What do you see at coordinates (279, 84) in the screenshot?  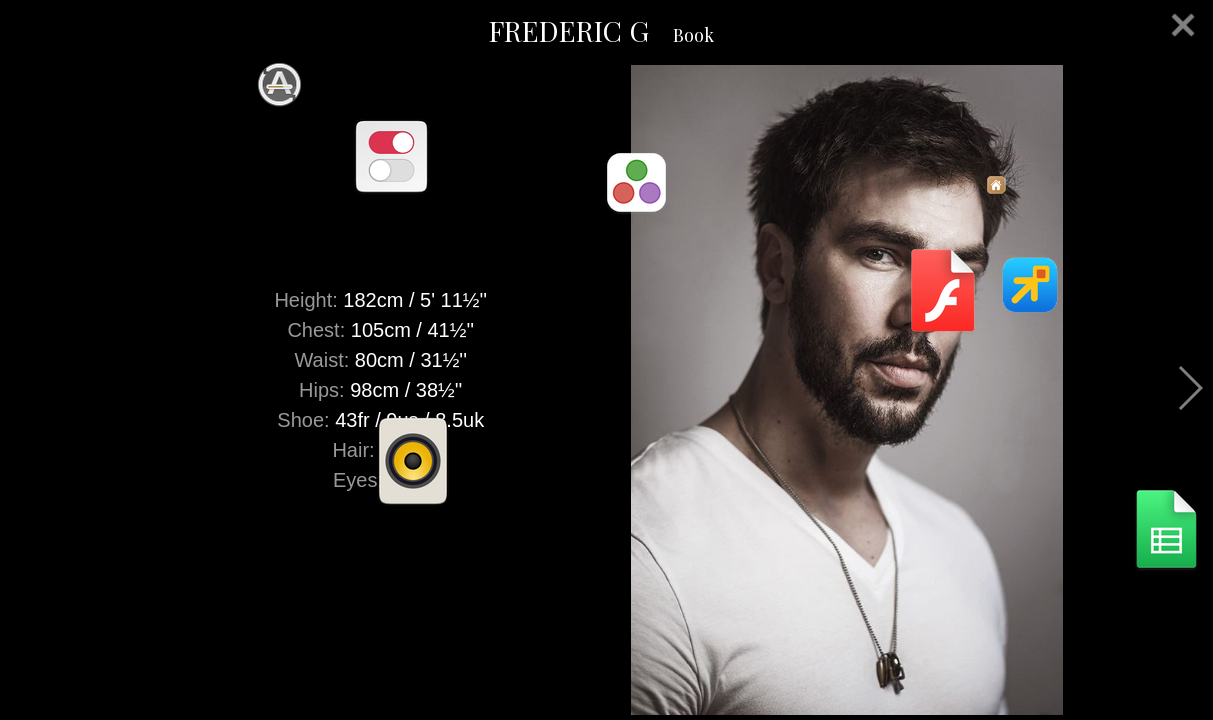 I see `check for available software updates` at bounding box center [279, 84].